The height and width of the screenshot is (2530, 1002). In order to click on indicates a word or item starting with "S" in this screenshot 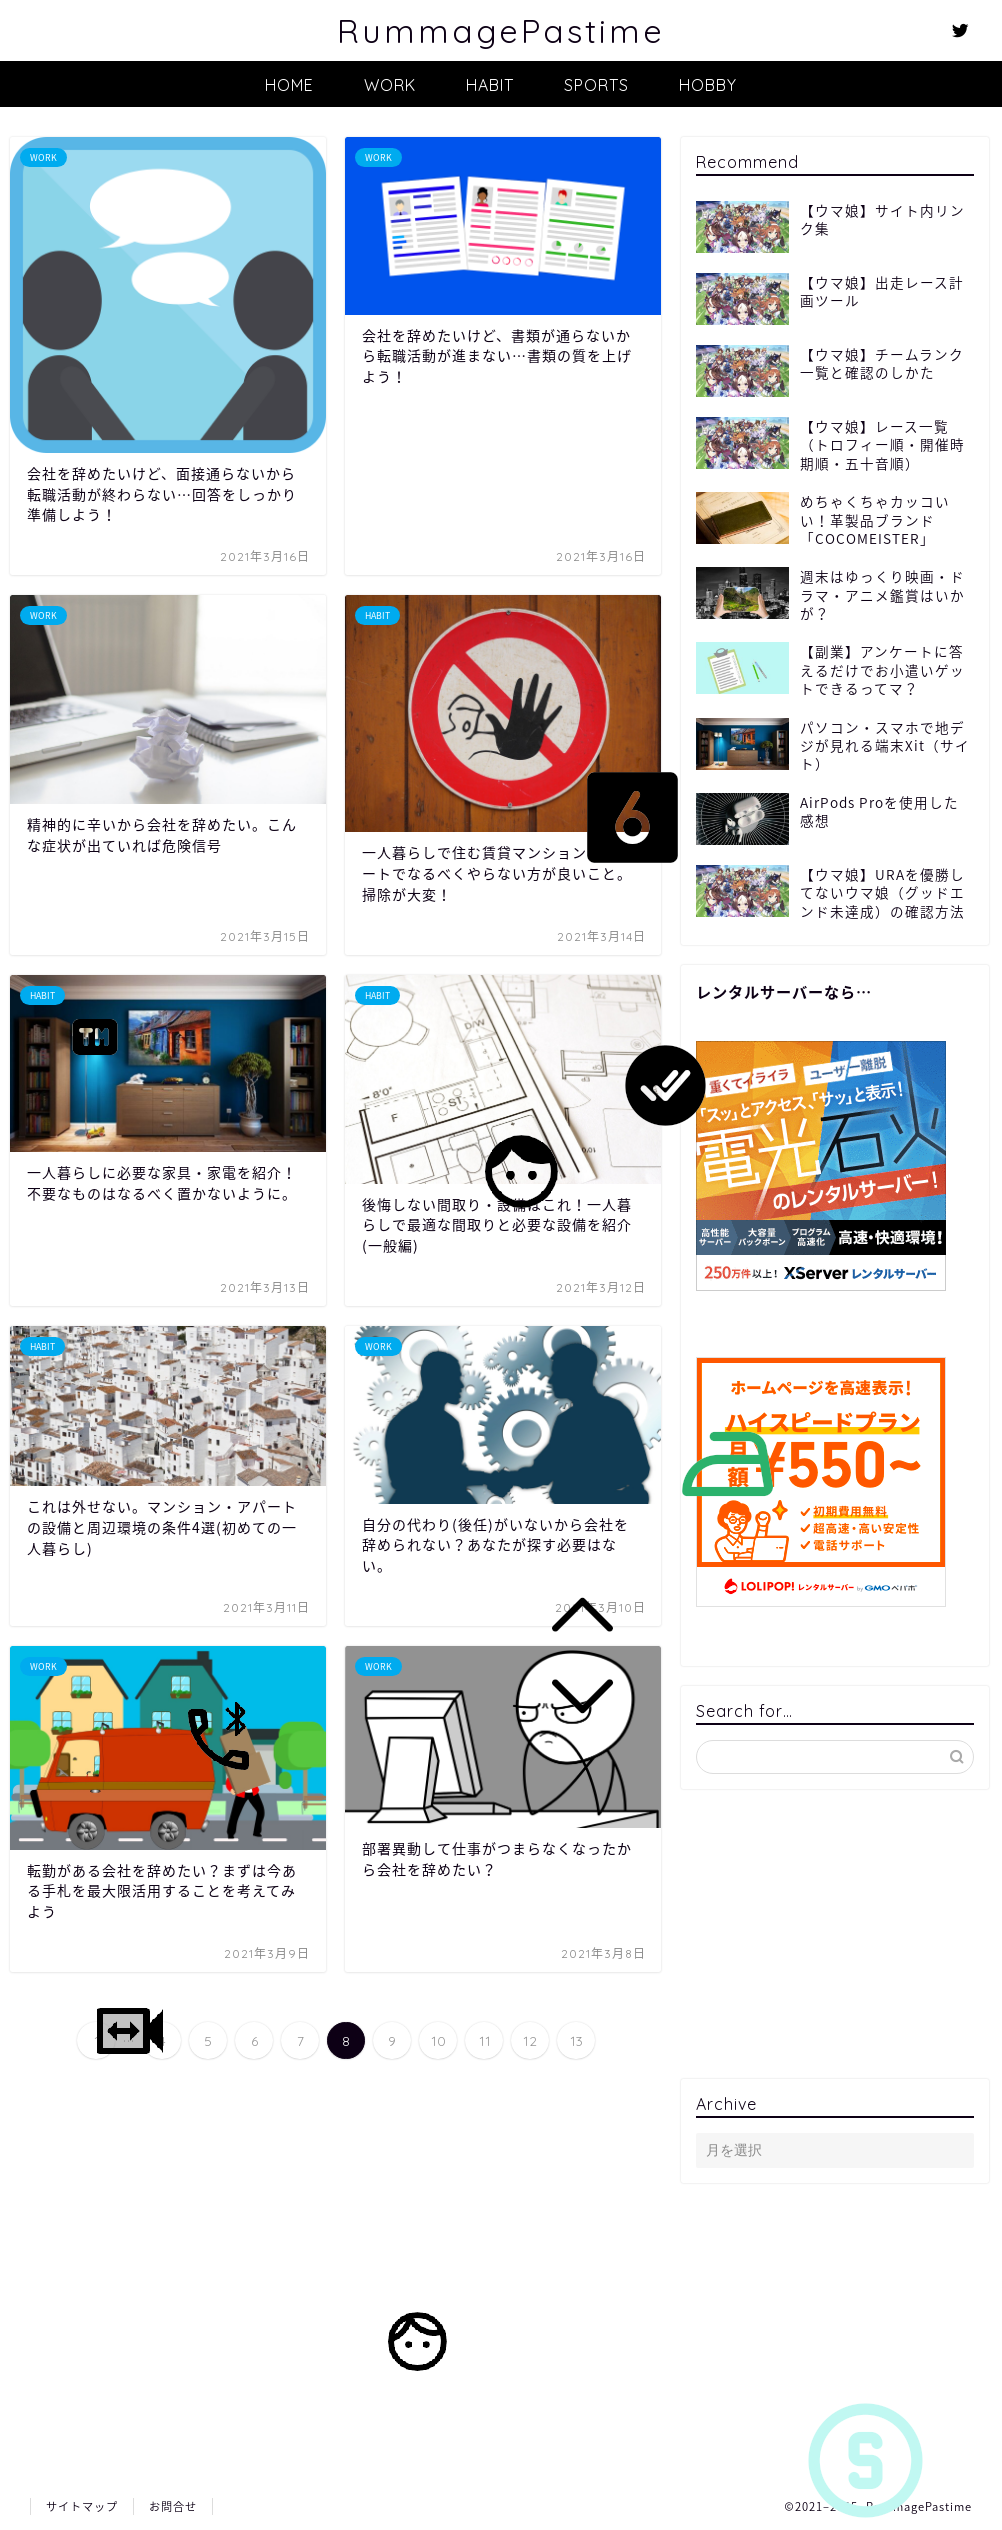, I will do `click(865, 2460)`.